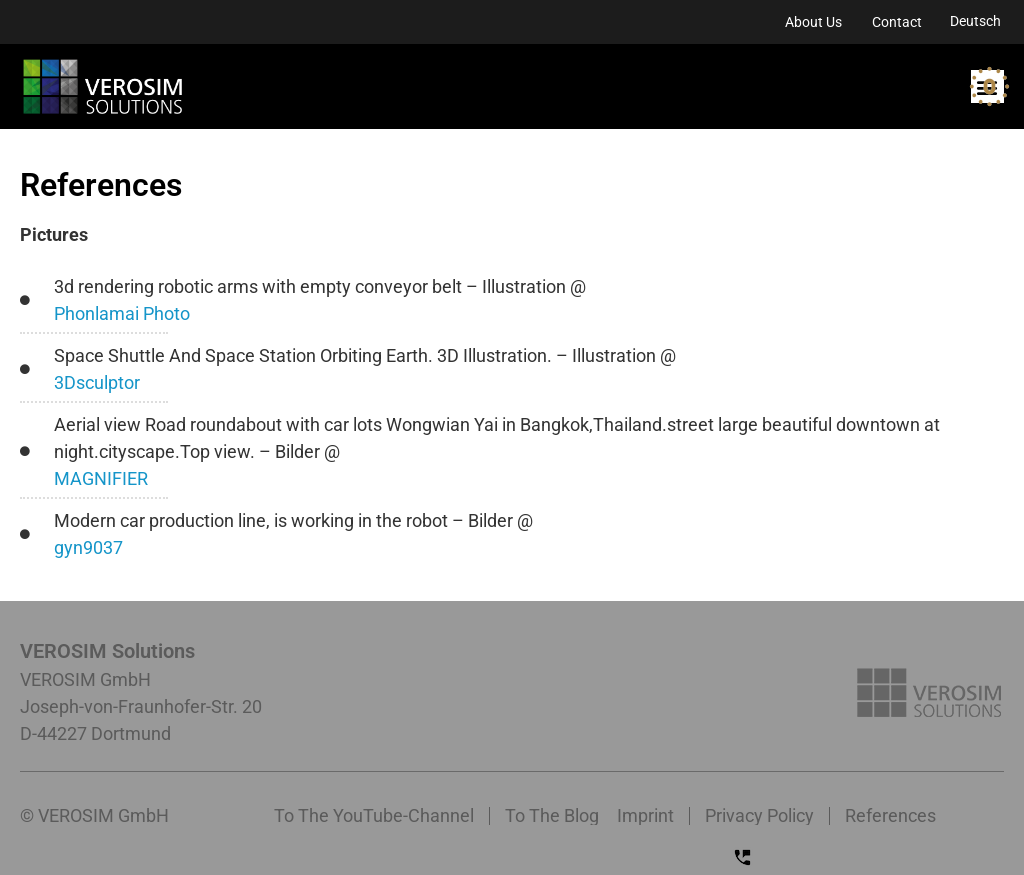 Image resolution: width=1024 pixels, height=875 pixels. What do you see at coordinates (989, 86) in the screenshot?
I see `indicates zero time elapsed or no duration` at bounding box center [989, 86].